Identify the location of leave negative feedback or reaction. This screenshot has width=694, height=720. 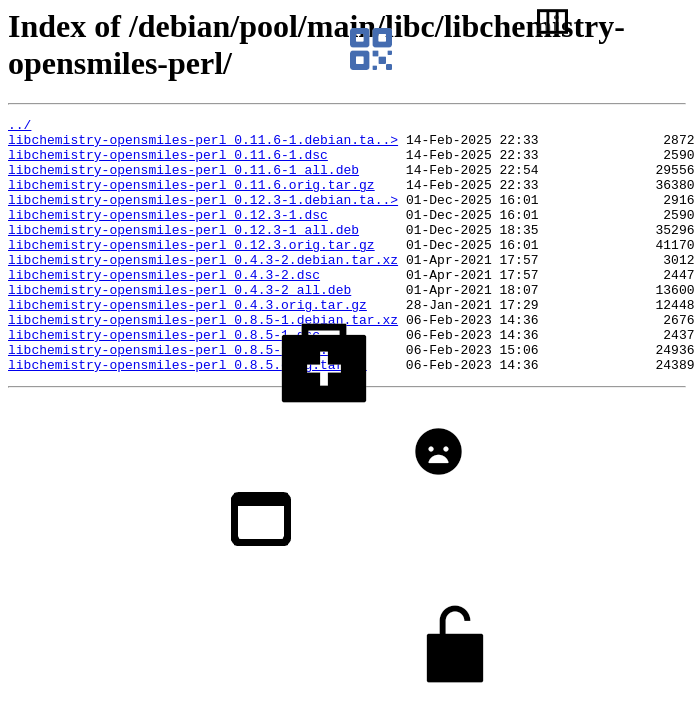
(438, 451).